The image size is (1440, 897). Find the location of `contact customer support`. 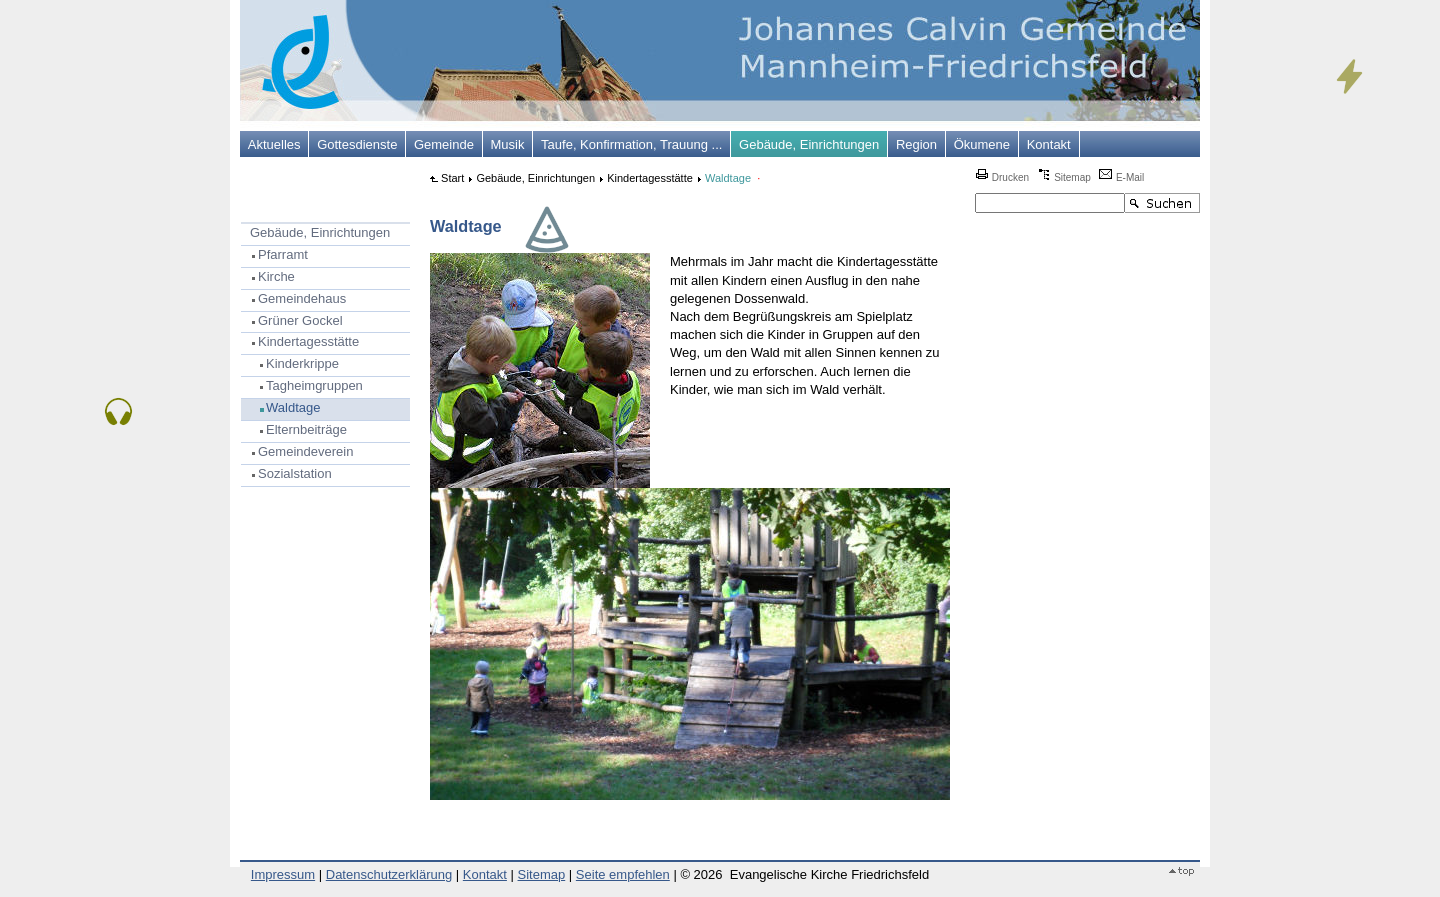

contact customer support is located at coordinates (118, 411).